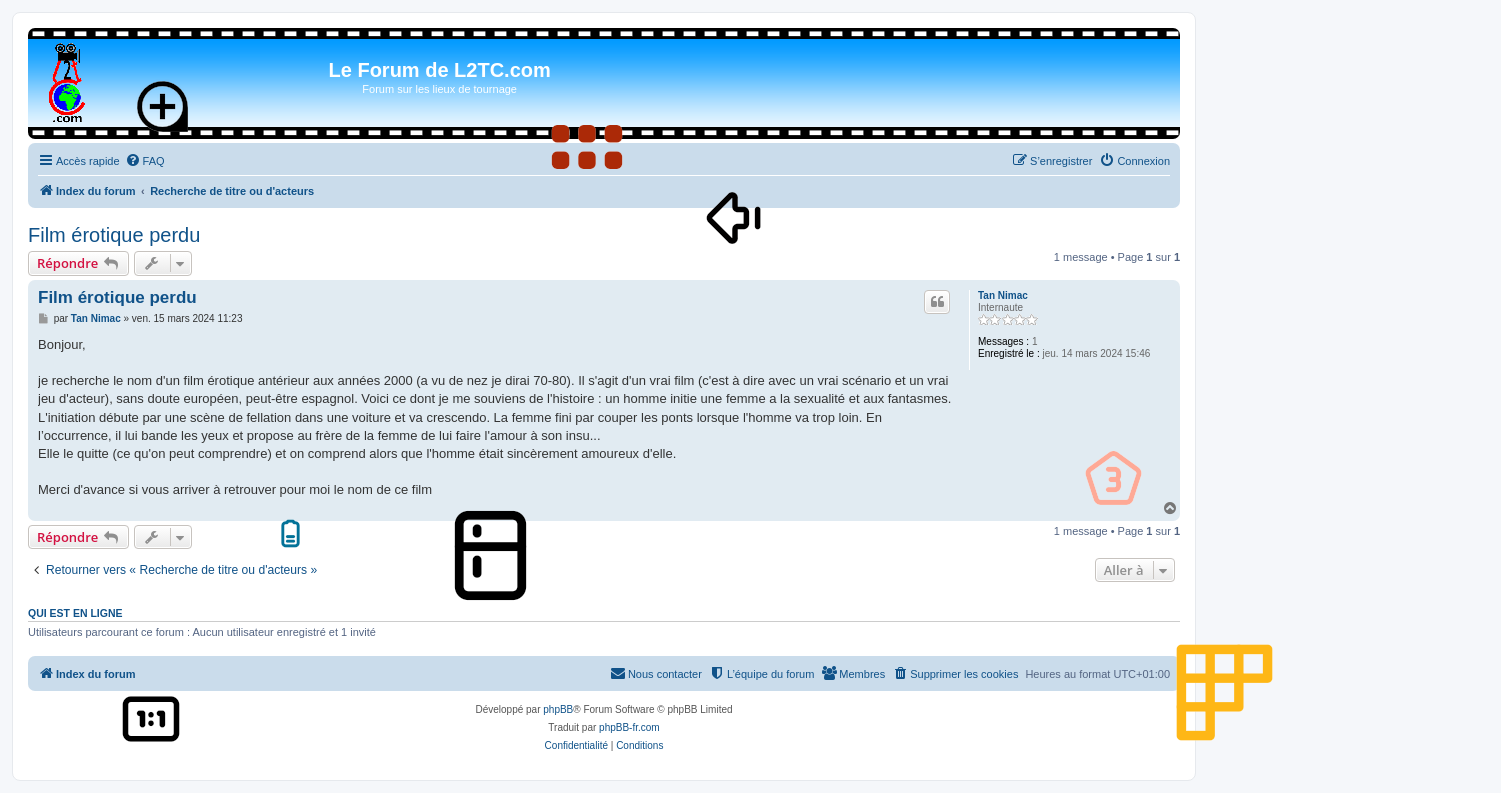  Describe the element at coordinates (1224, 692) in the screenshot. I see `view cohort analysis chart` at that location.